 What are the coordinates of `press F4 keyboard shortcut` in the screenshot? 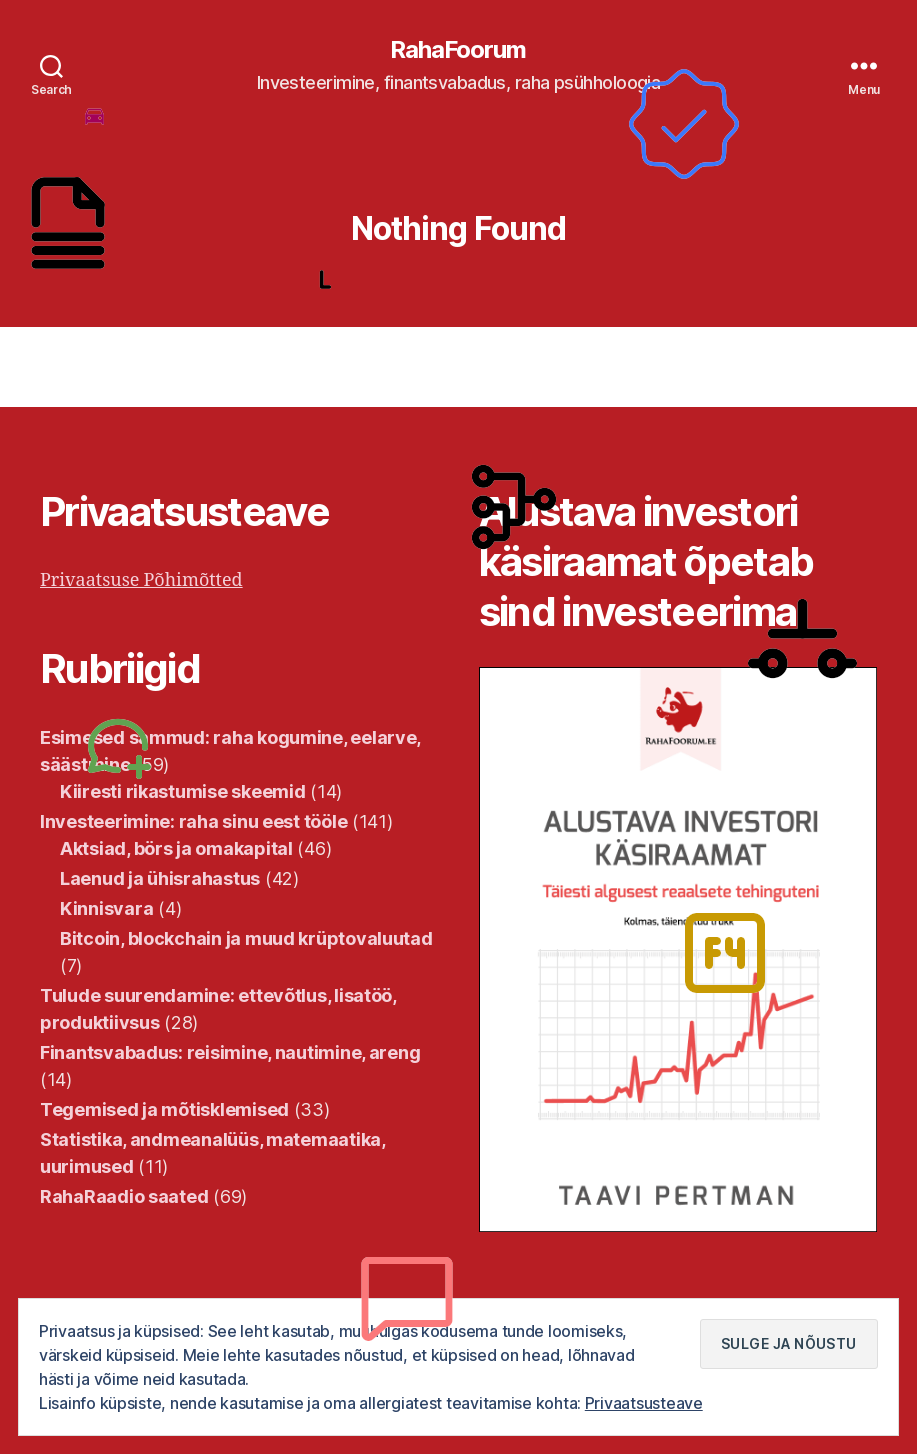 It's located at (725, 953).